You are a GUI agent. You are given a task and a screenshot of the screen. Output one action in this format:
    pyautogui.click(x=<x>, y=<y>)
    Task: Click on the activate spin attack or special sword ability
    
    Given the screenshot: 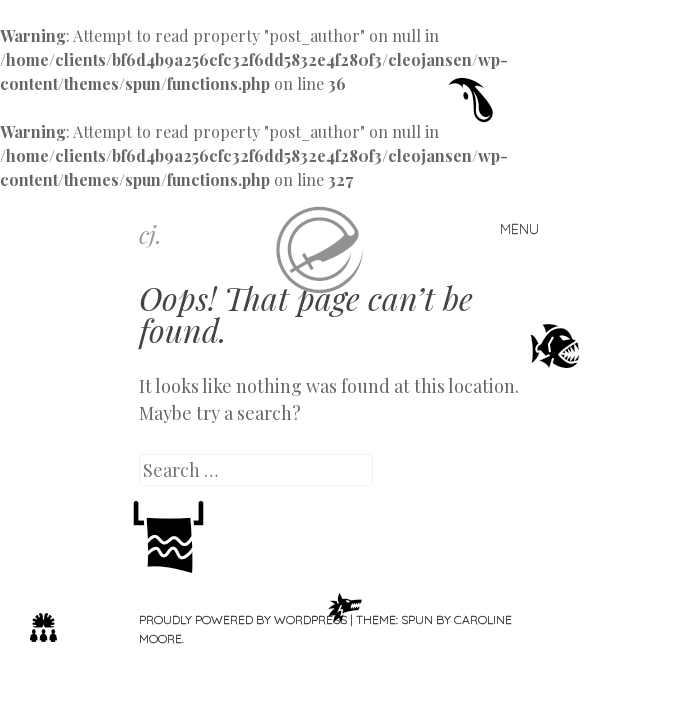 What is the action you would take?
    pyautogui.click(x=319, y=250)
    